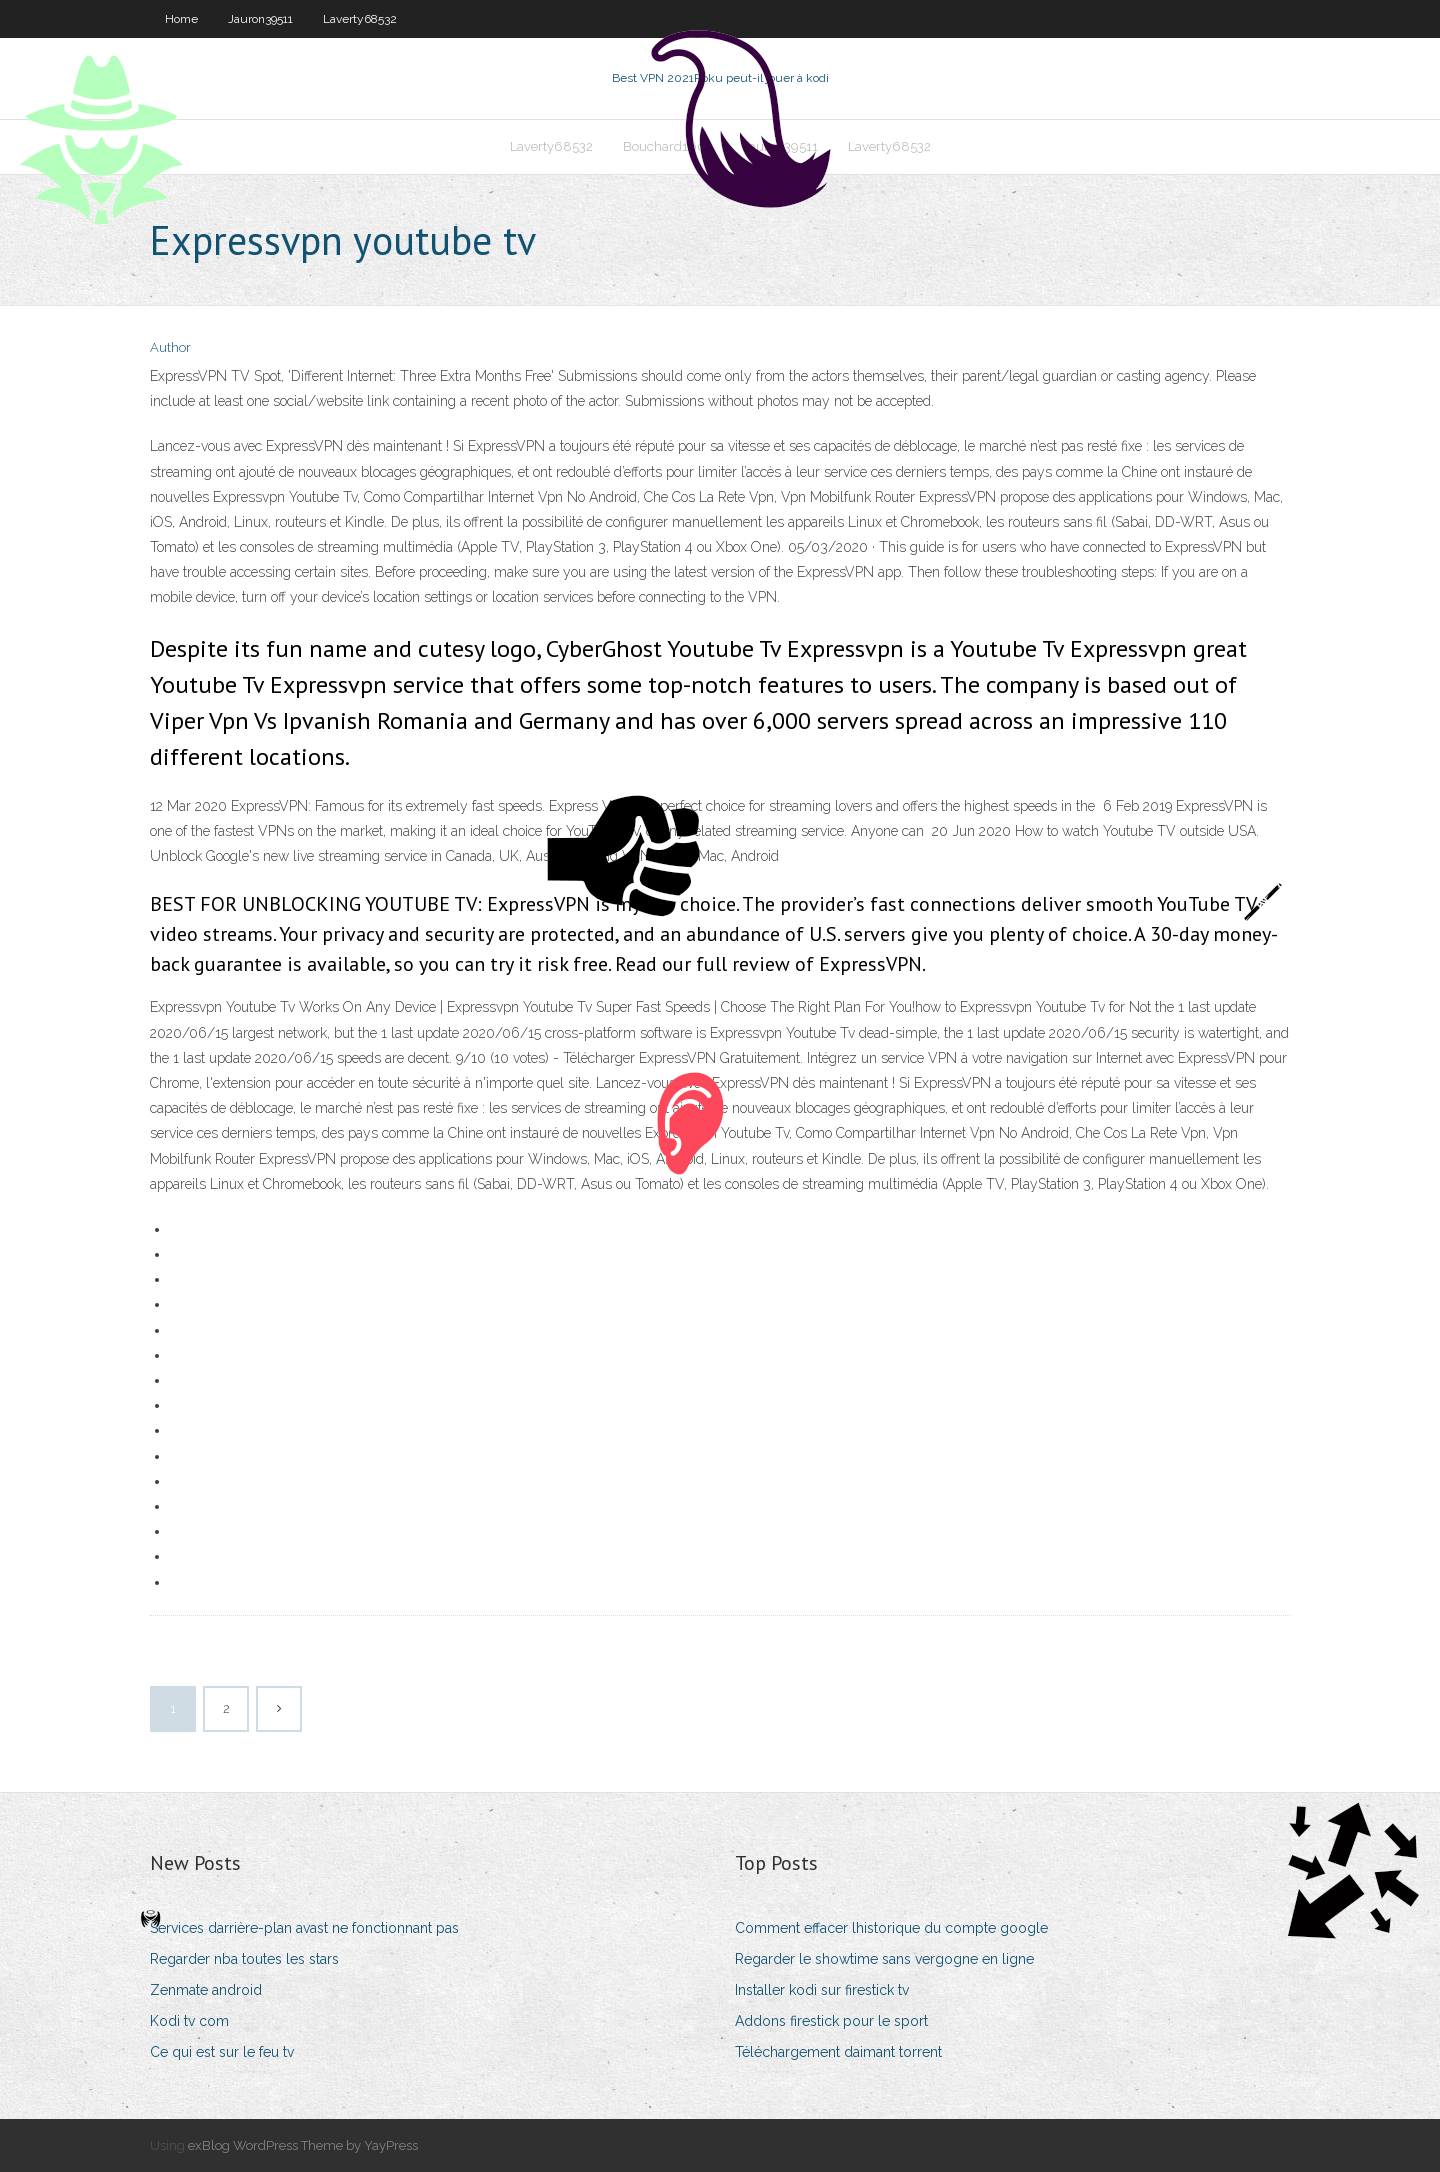 This screenshot has height=2172, width=1440. Describe the element at coordinates (690, 1123) in the screenshot. I see `adjust audio or sound settings` at that location.